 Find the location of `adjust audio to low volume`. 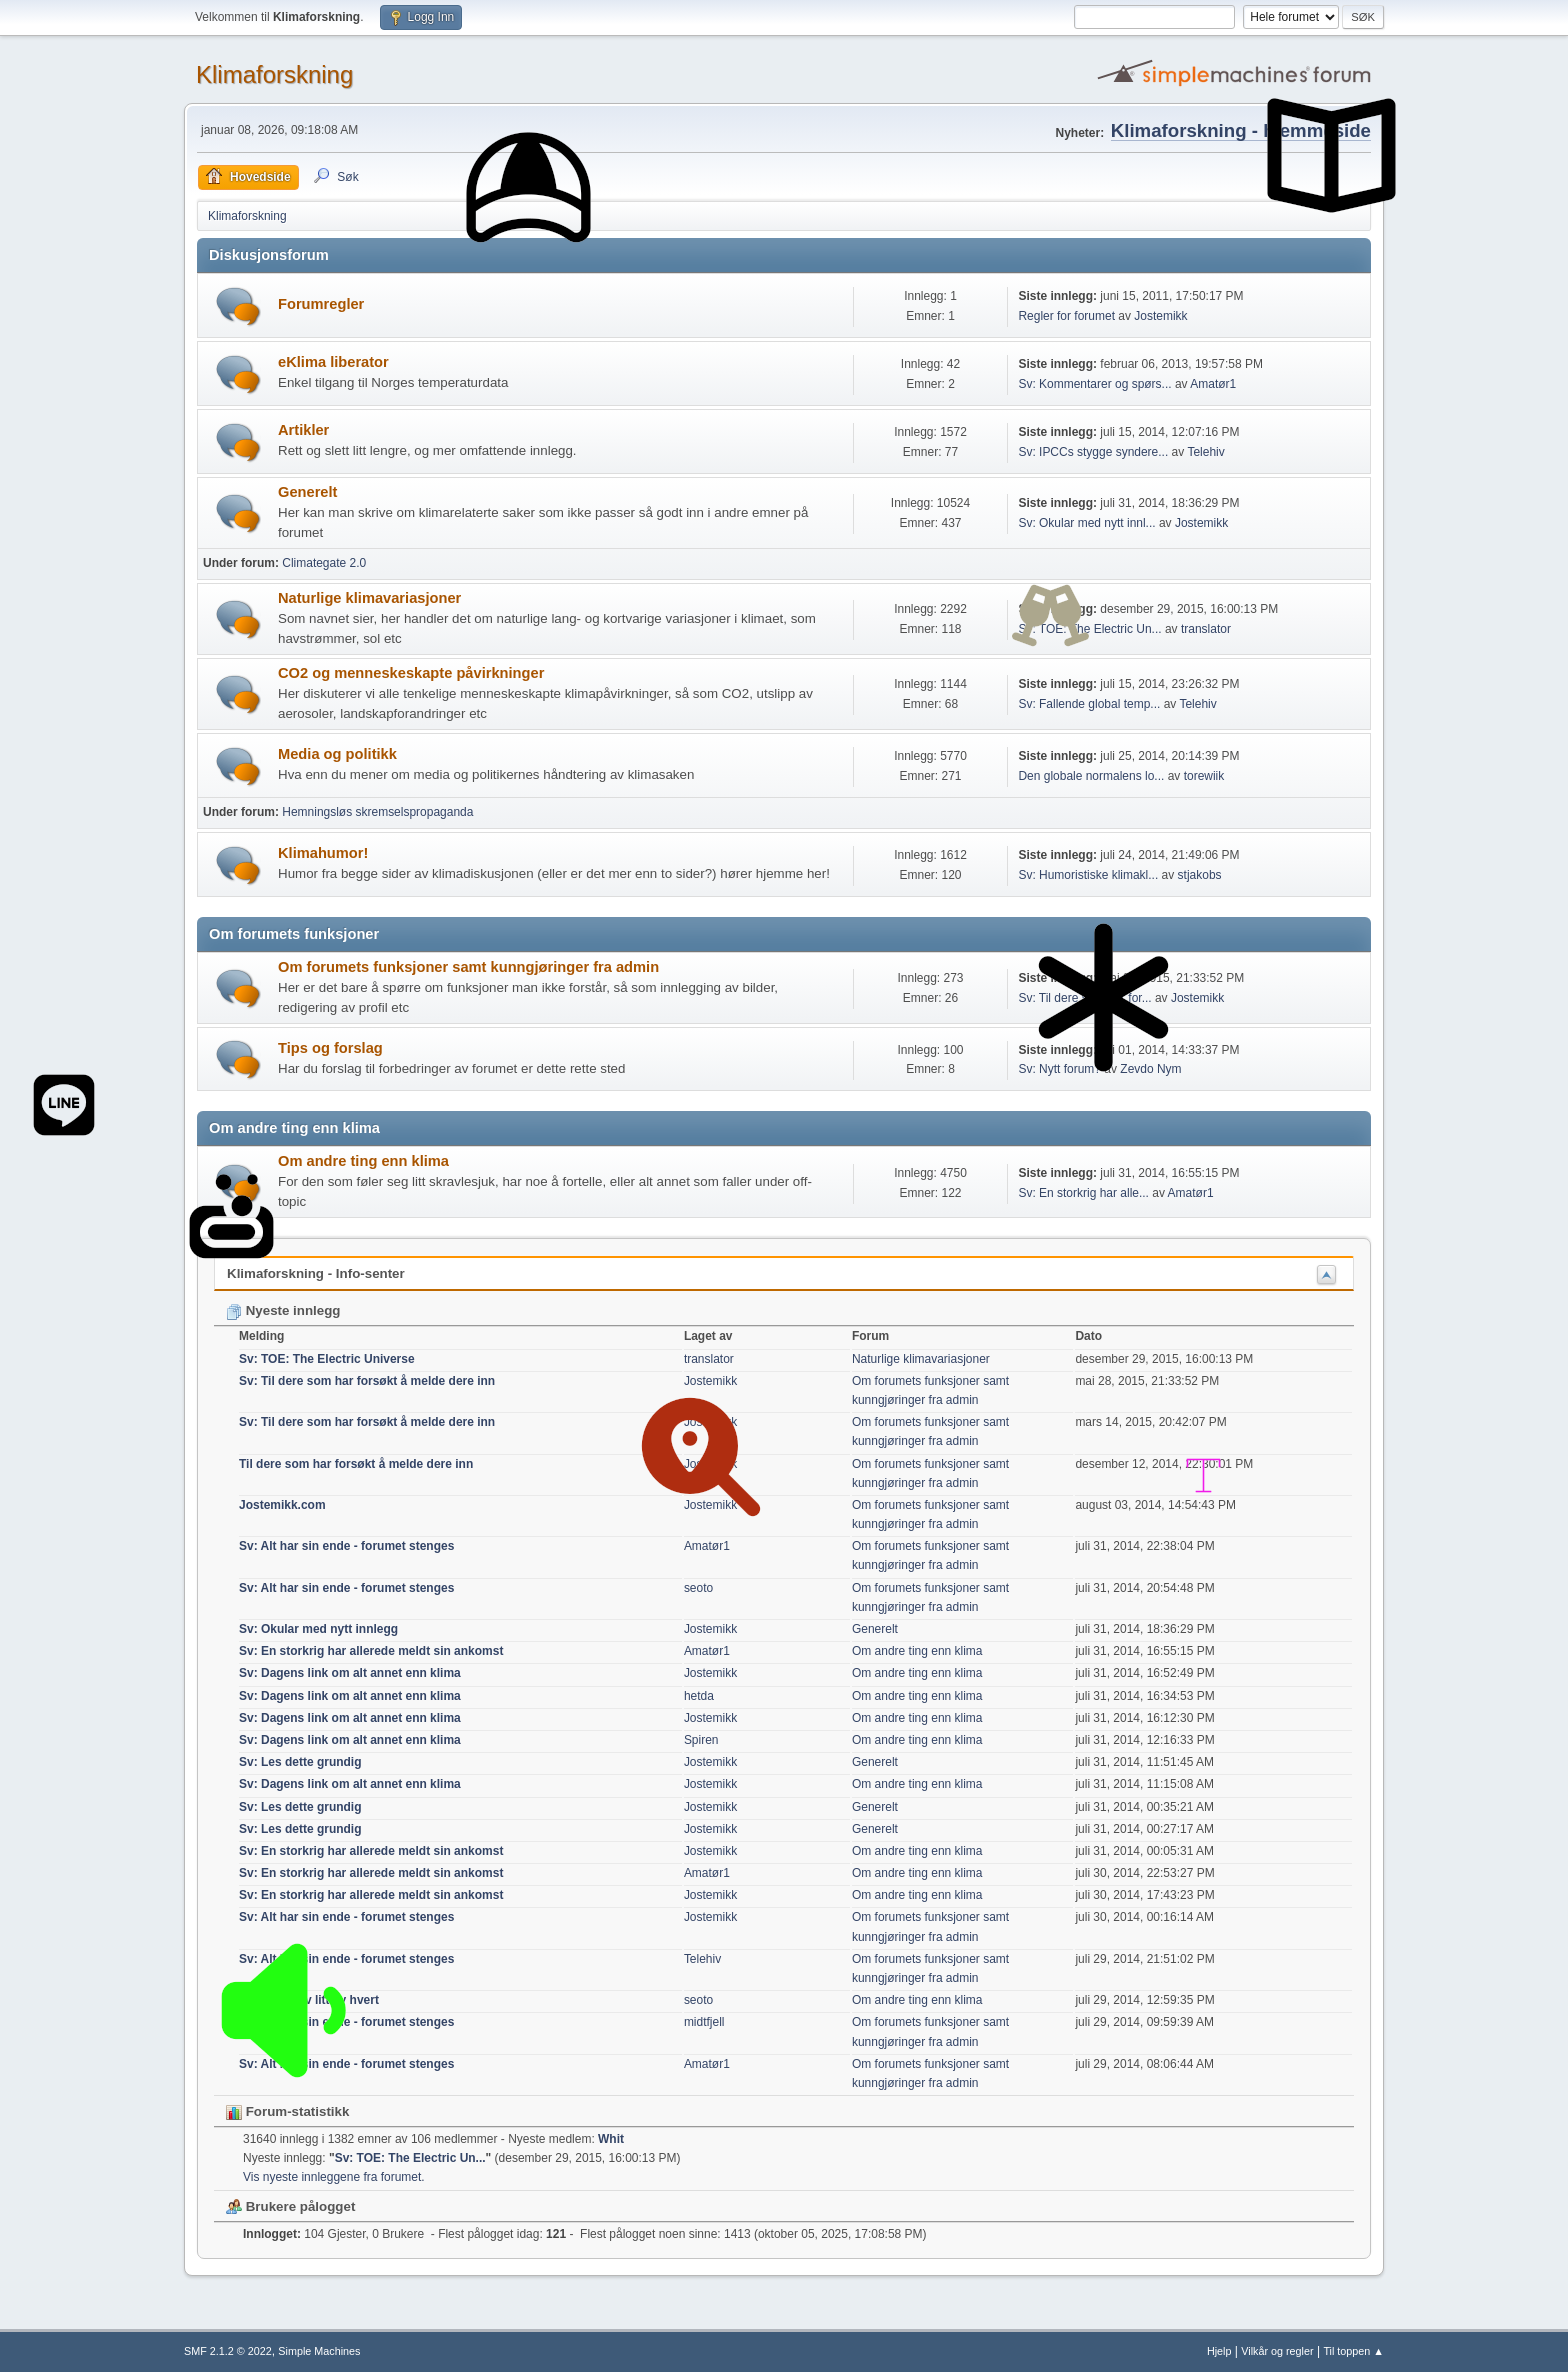

adjust audio to low volume is located at coordinates (288, 2010).